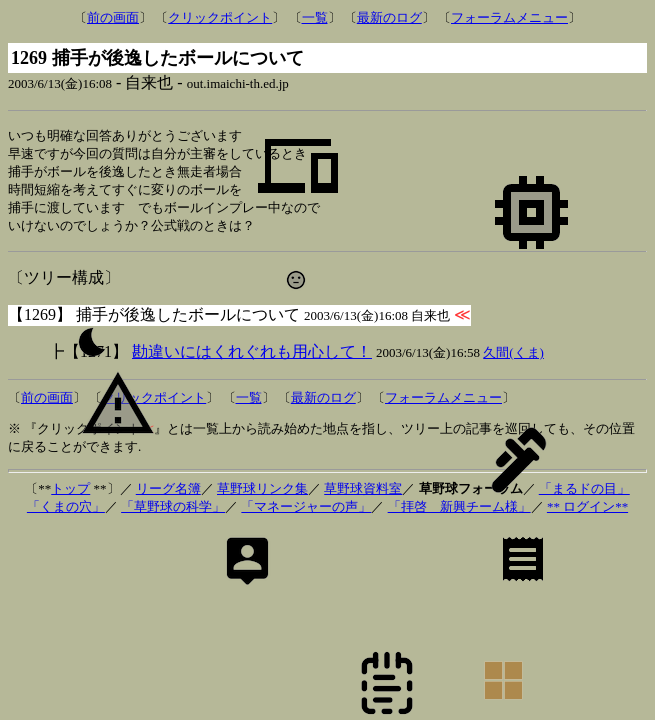  What do you see at coordinates (387, 683) in the screenshot?
I see `draft or unsaved document` at bounding box center [387, 683].